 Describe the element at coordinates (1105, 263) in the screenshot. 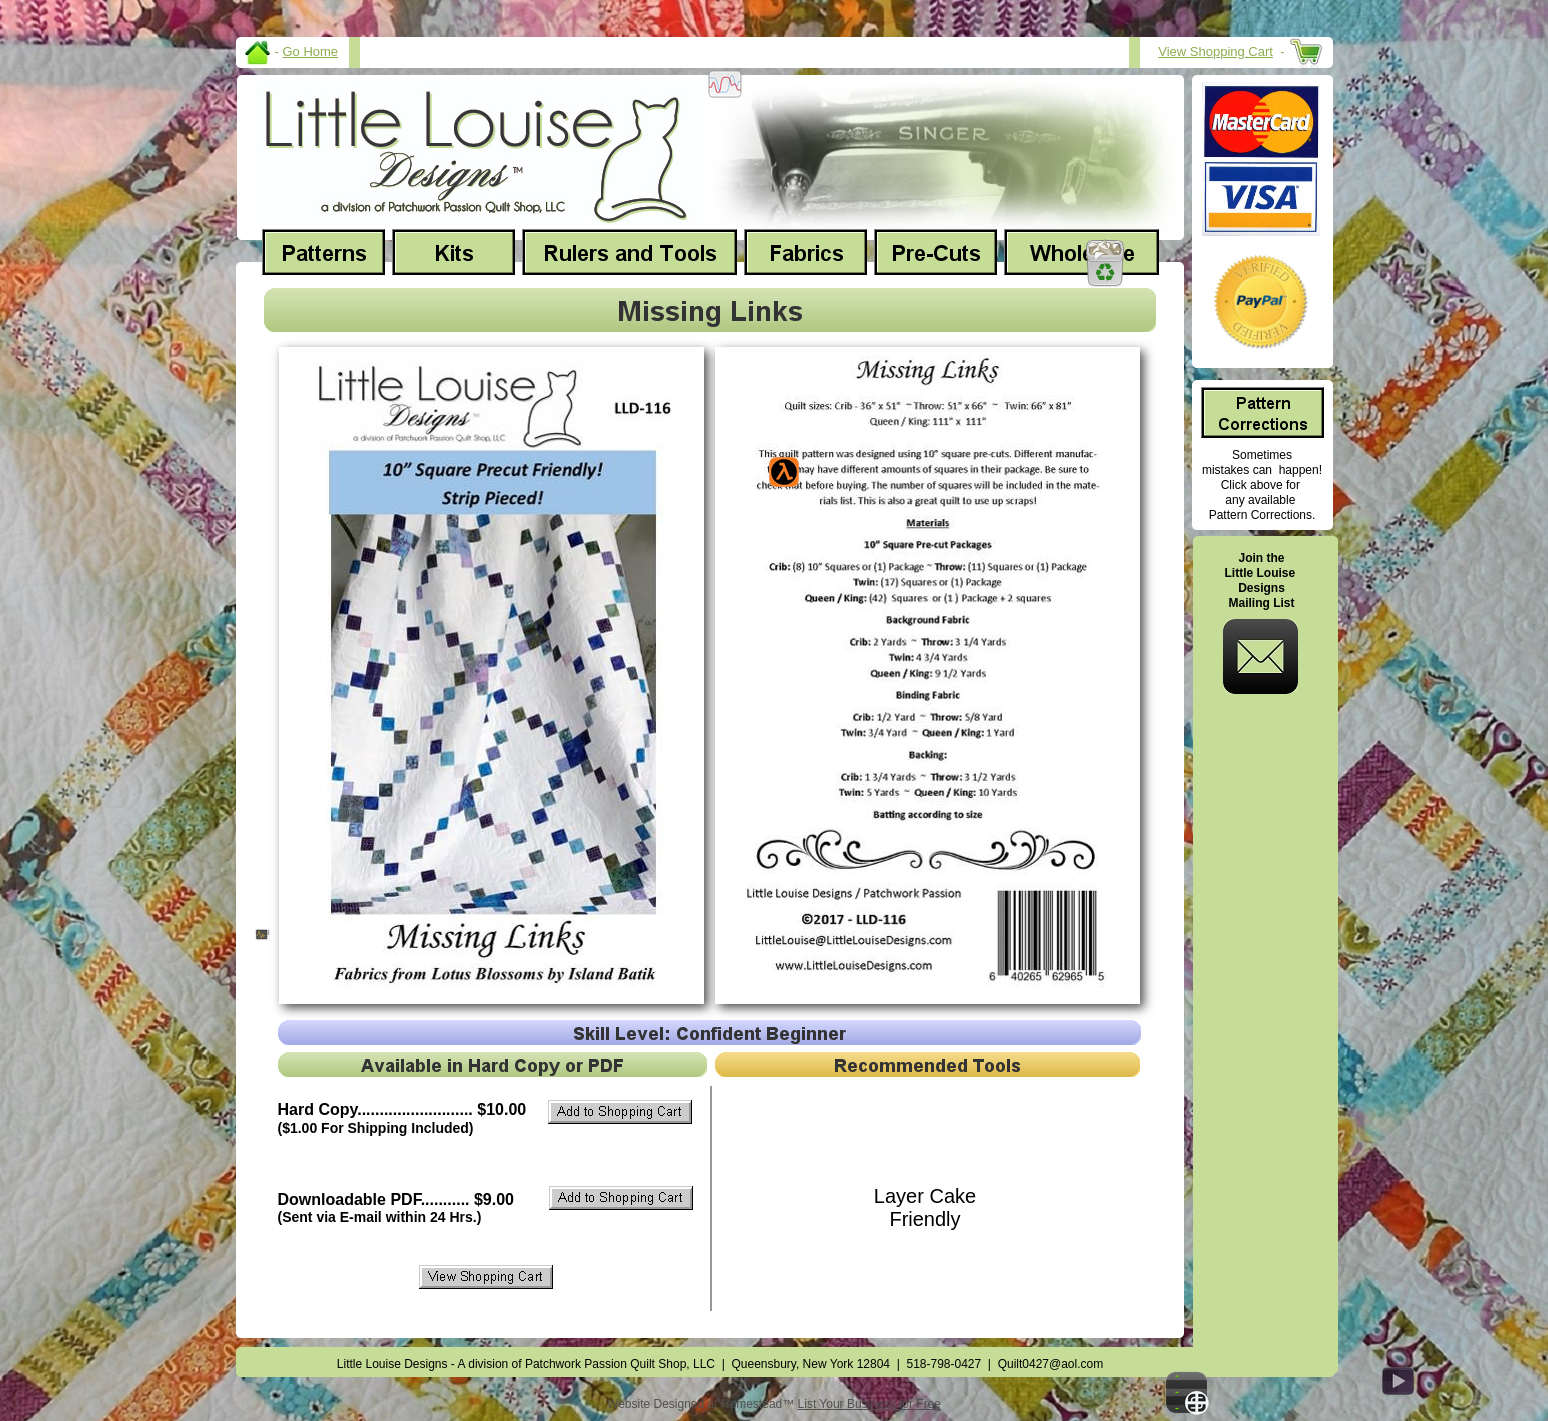

I see `indicates trash bin contains deleted items` at that location.